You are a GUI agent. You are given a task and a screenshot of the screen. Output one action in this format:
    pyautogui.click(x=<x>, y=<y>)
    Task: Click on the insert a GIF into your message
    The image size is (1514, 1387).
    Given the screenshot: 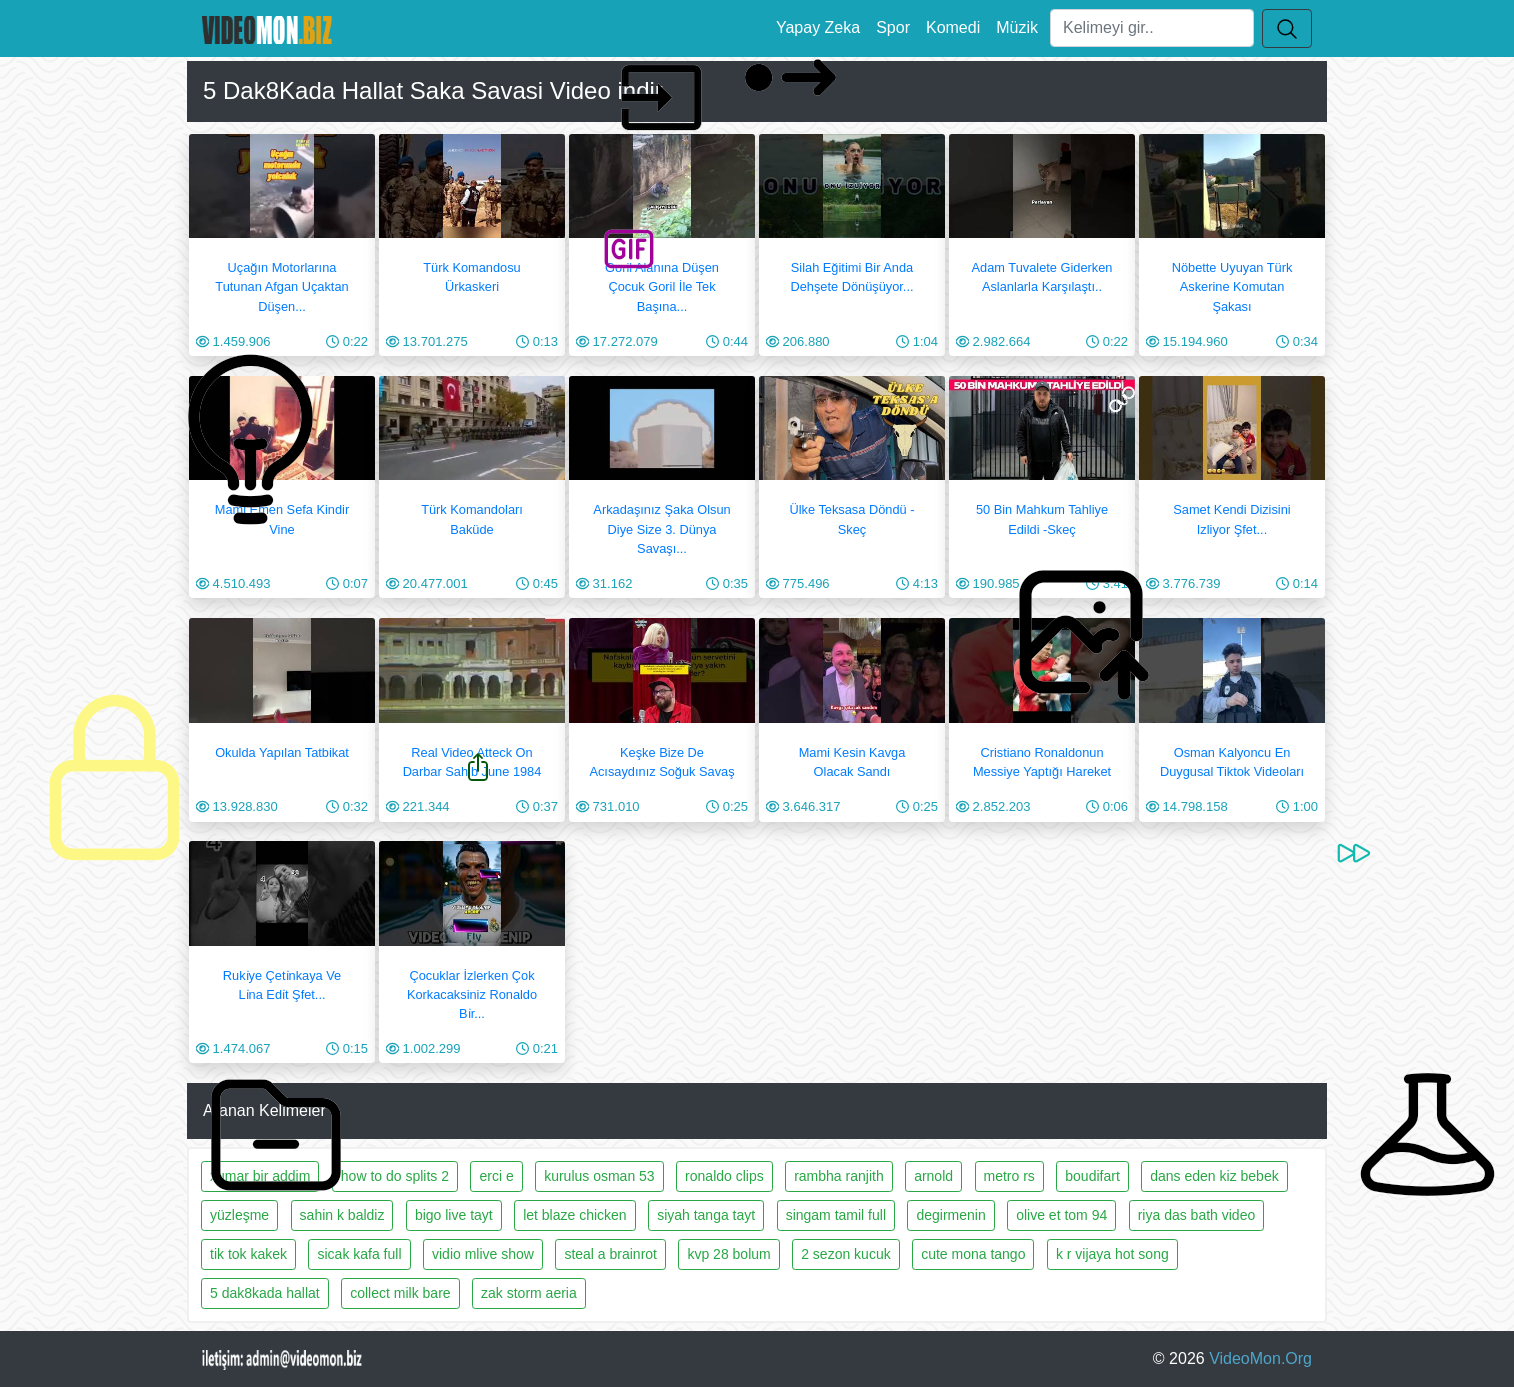 What is the action you would take?
    pyautogui.click(x=629, y=249)
    